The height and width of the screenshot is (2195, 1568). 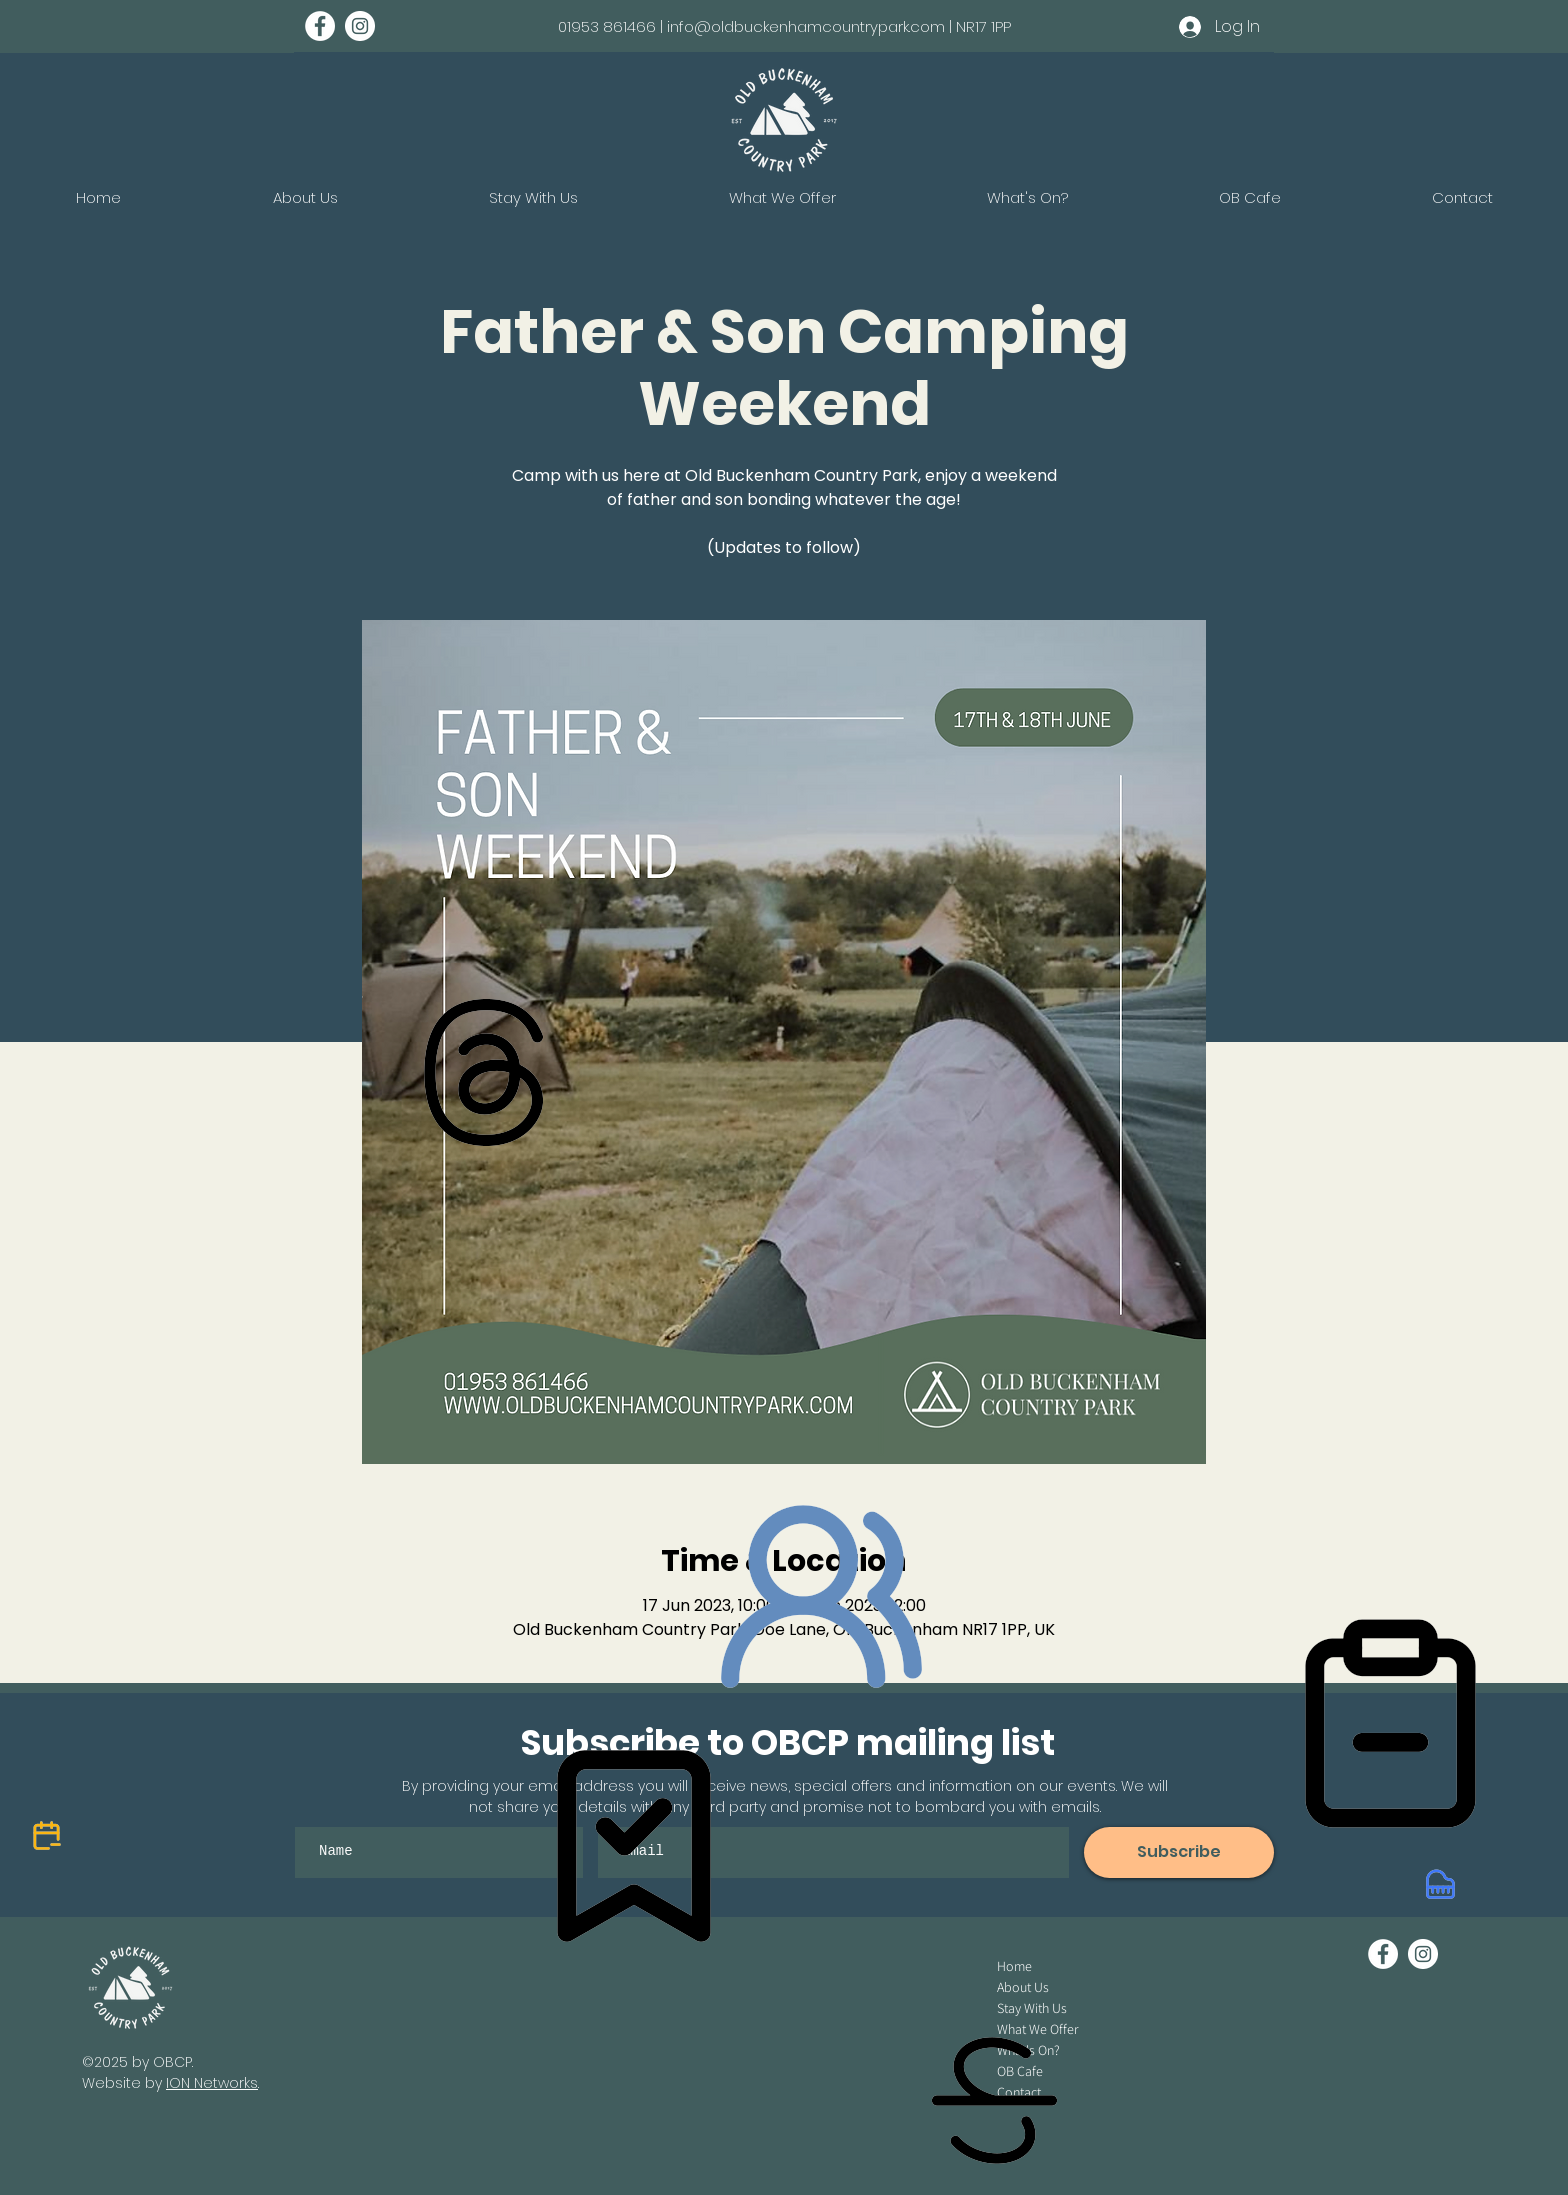 What do you see at coordinates (821, 1596) in the screenshot?
I see `view group members or team` at bounding box center [821, 1596].